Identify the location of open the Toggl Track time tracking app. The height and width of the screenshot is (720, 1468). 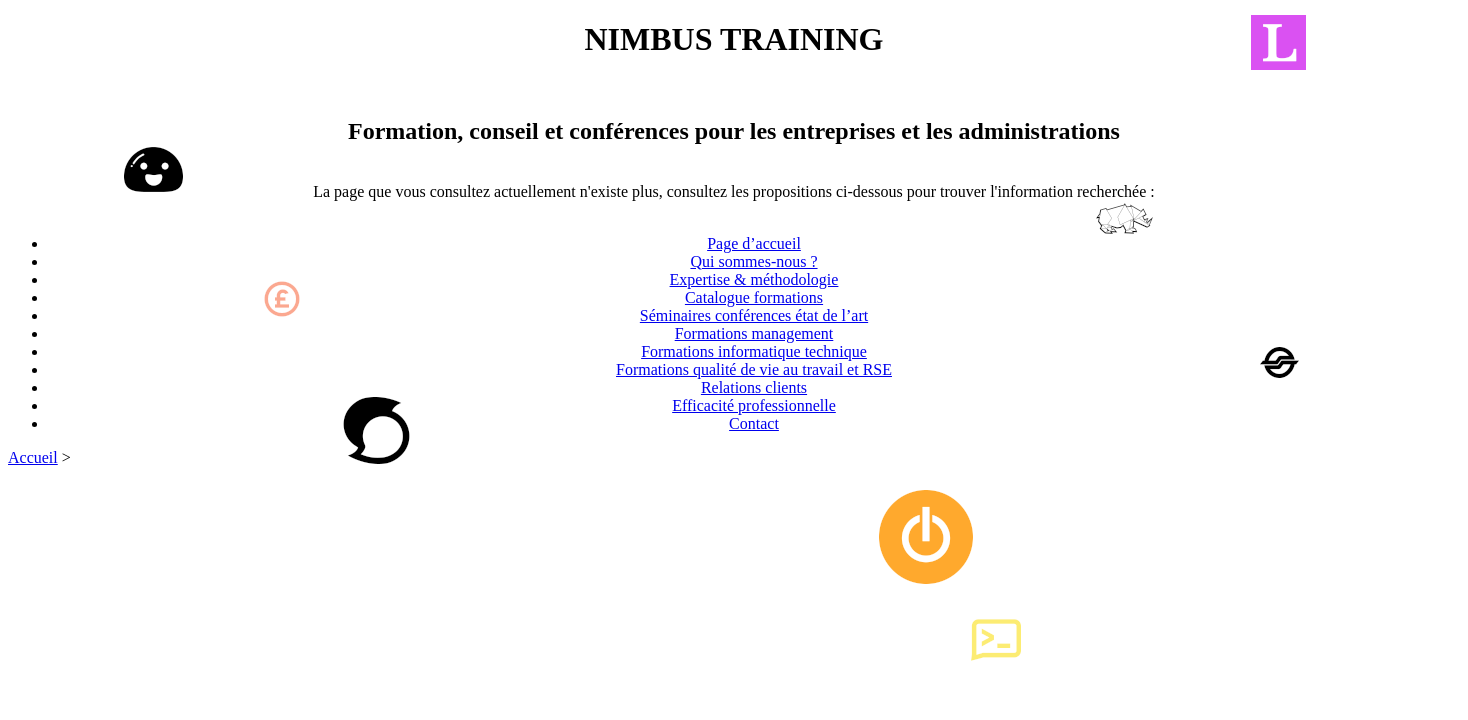
(926, 537).